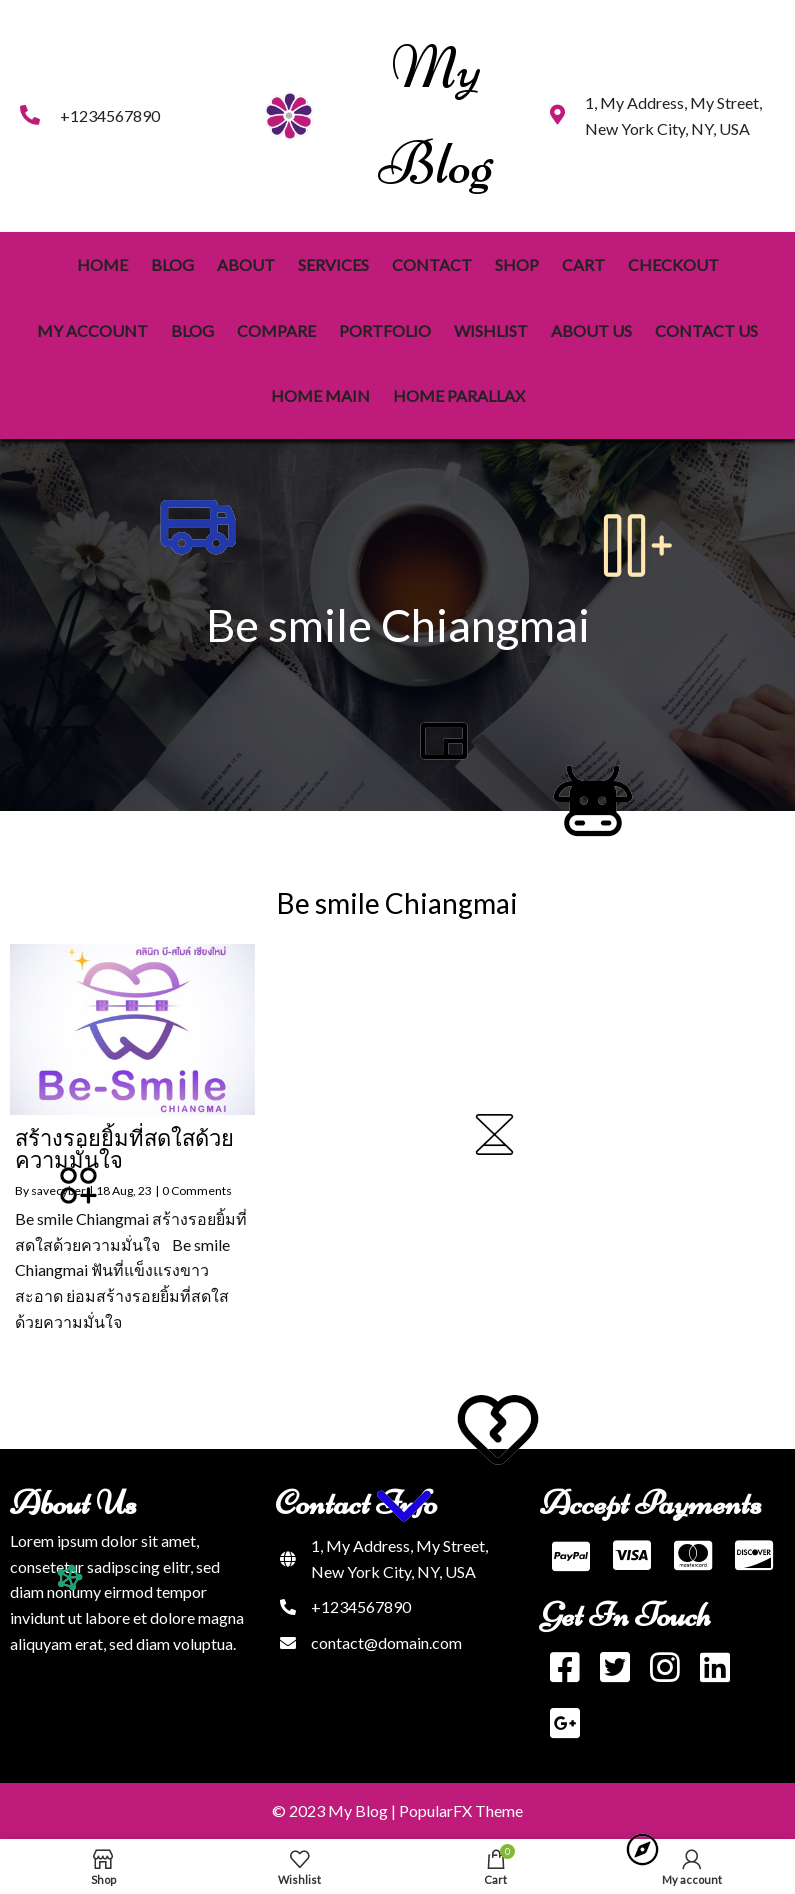 This screenshot has height=1894, width=795. Describe the element at coordinates (196, 523) in the screenshot. I see `track your delivery status` at that location.